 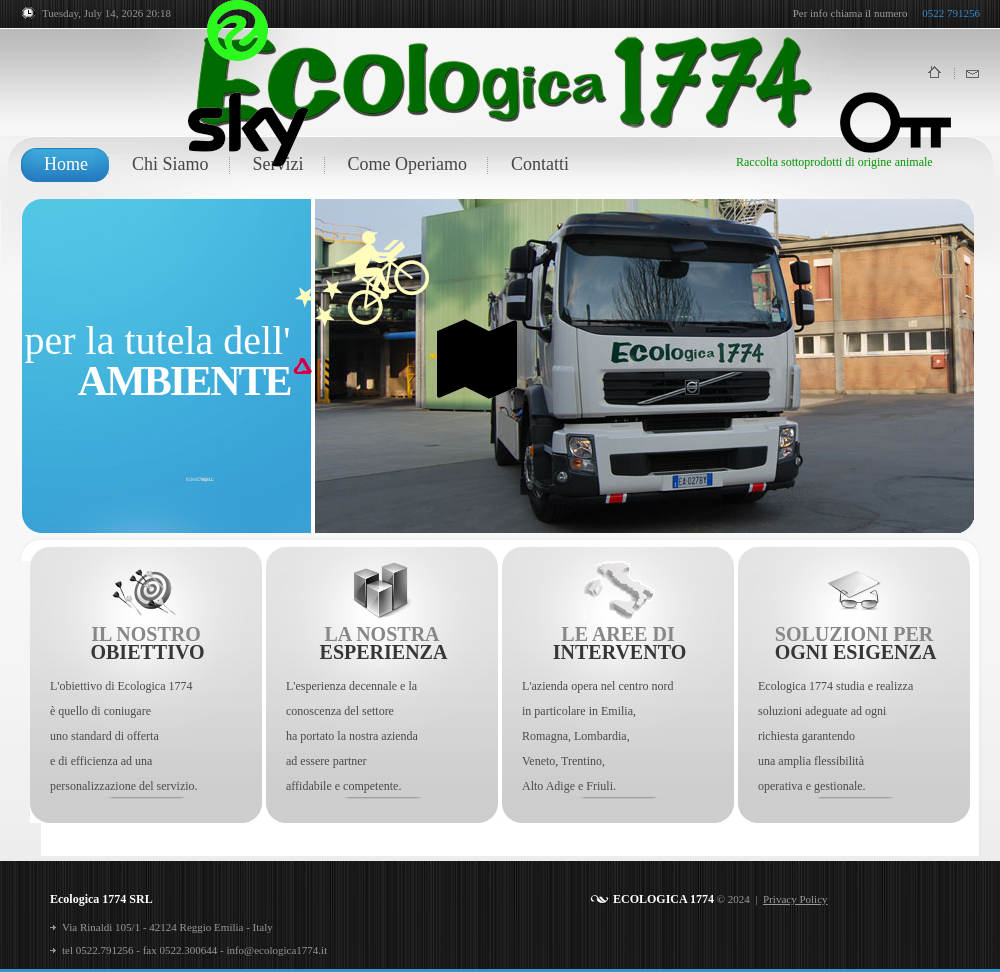 I want to click on sonicwall network security branding, so click(x=200, y=480).